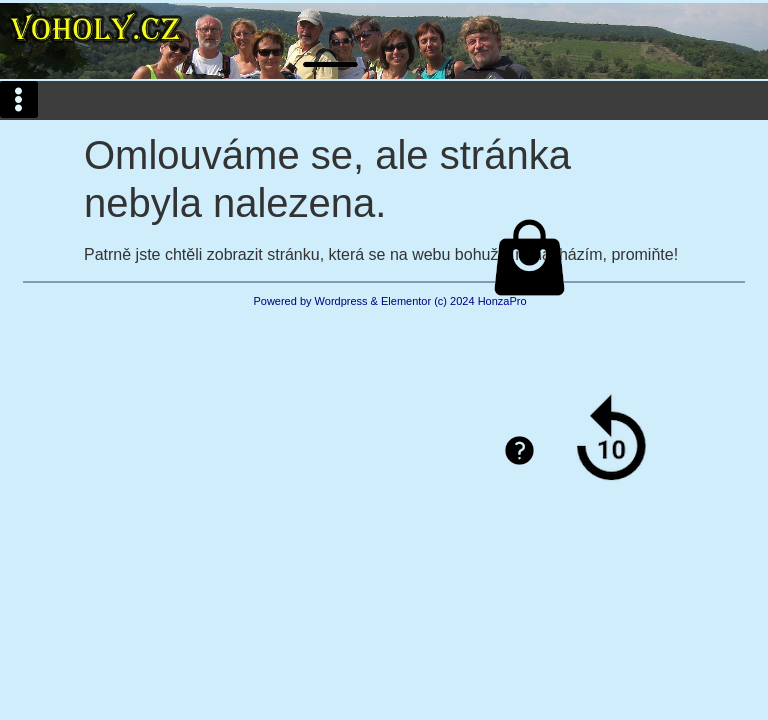  What do you see at coordinates (330, 64) in the screenshot?
I see `decrease quantity or value` at bounding box center [330, 64].